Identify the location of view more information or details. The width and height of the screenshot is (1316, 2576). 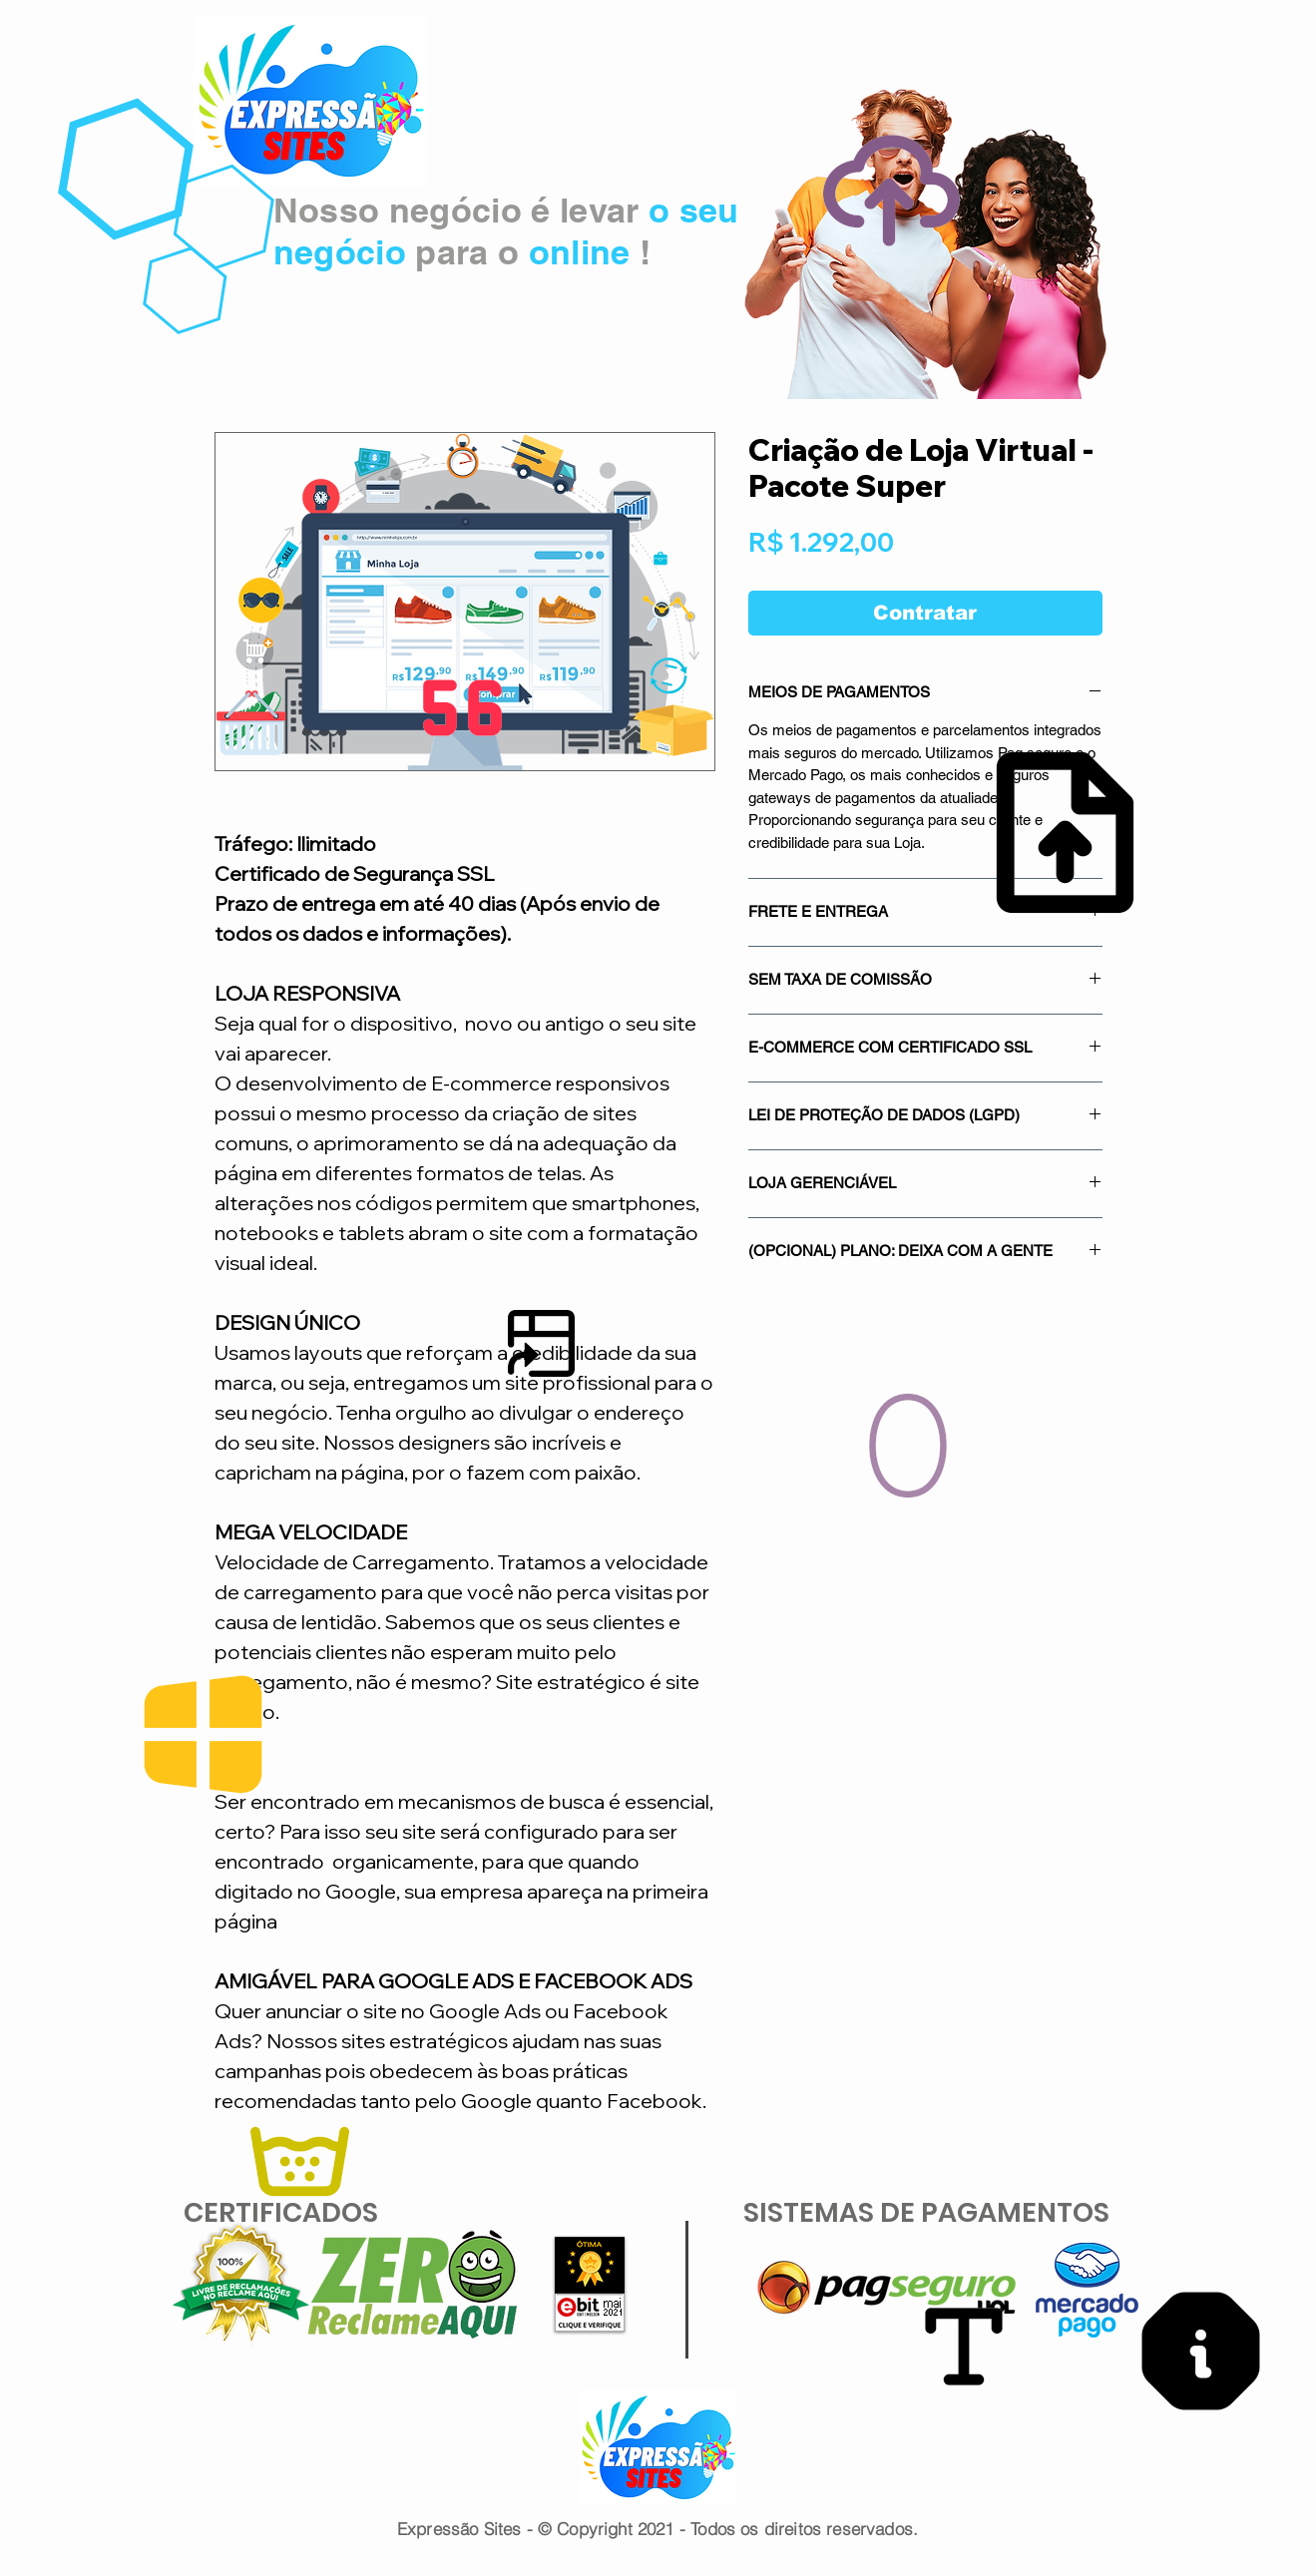
(1200, 2351).